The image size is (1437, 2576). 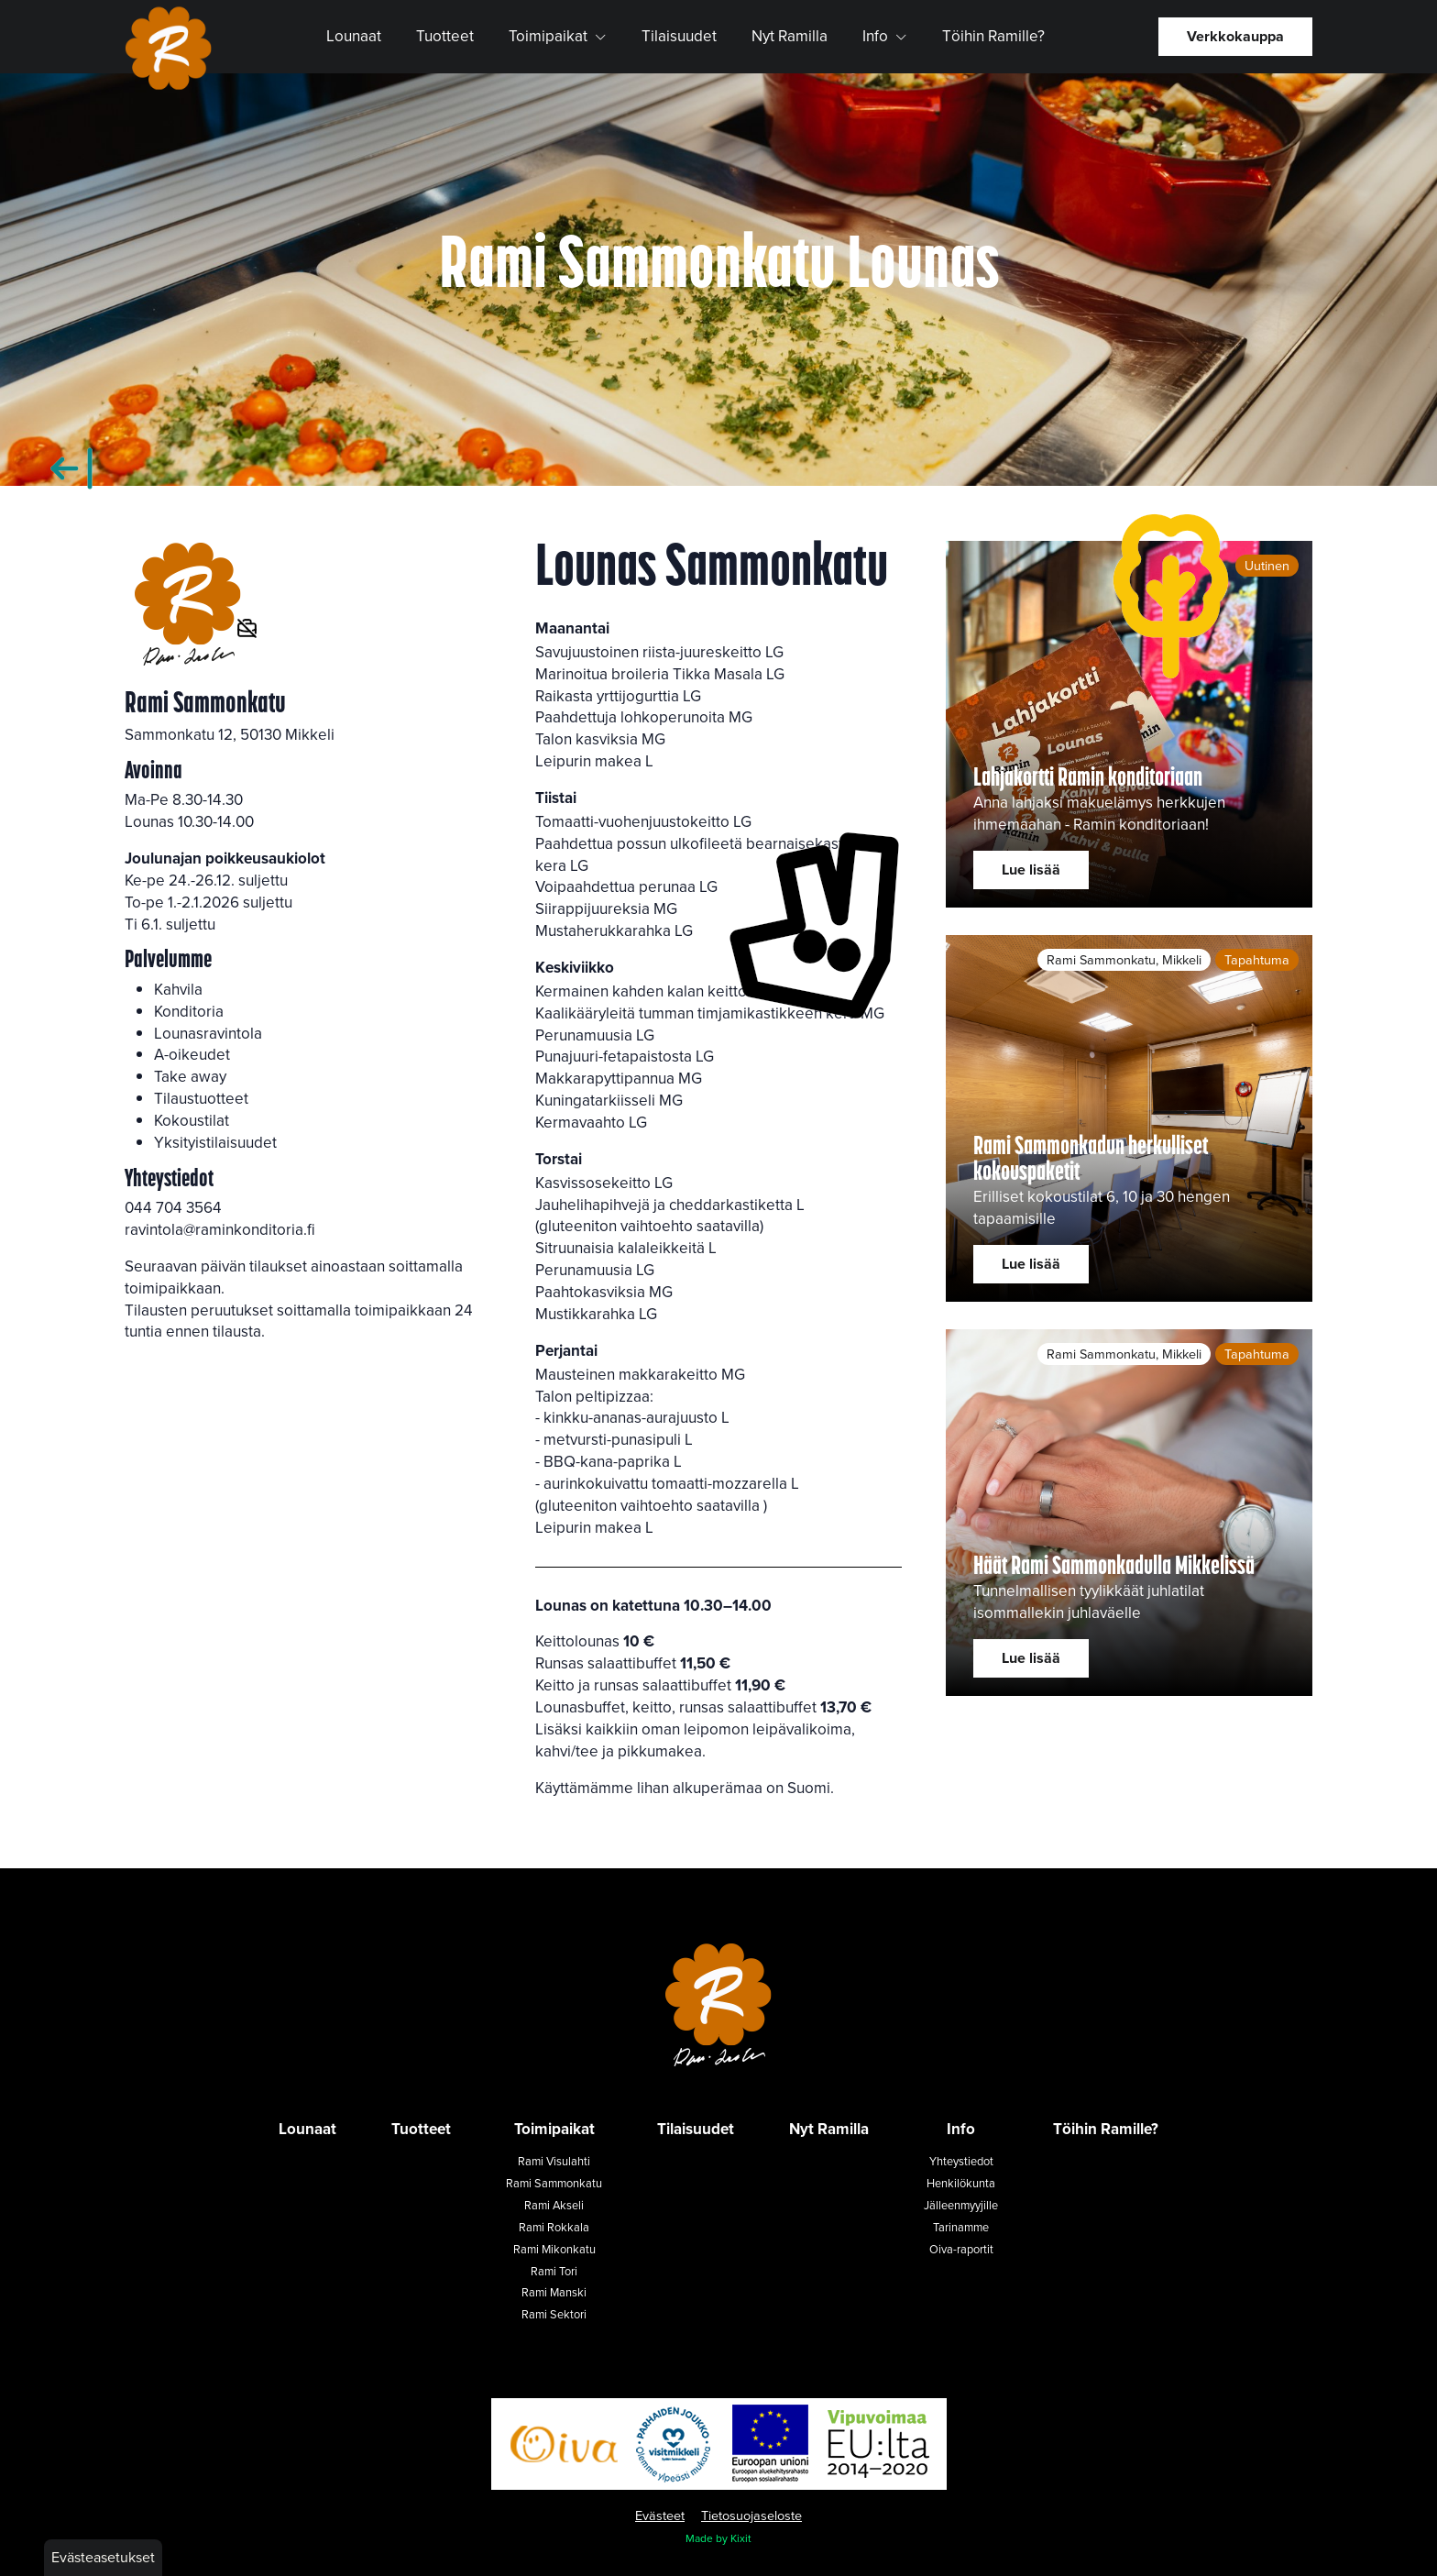 I want to click on open the Deliveroo food delivery app, so click(x=814, y=925).